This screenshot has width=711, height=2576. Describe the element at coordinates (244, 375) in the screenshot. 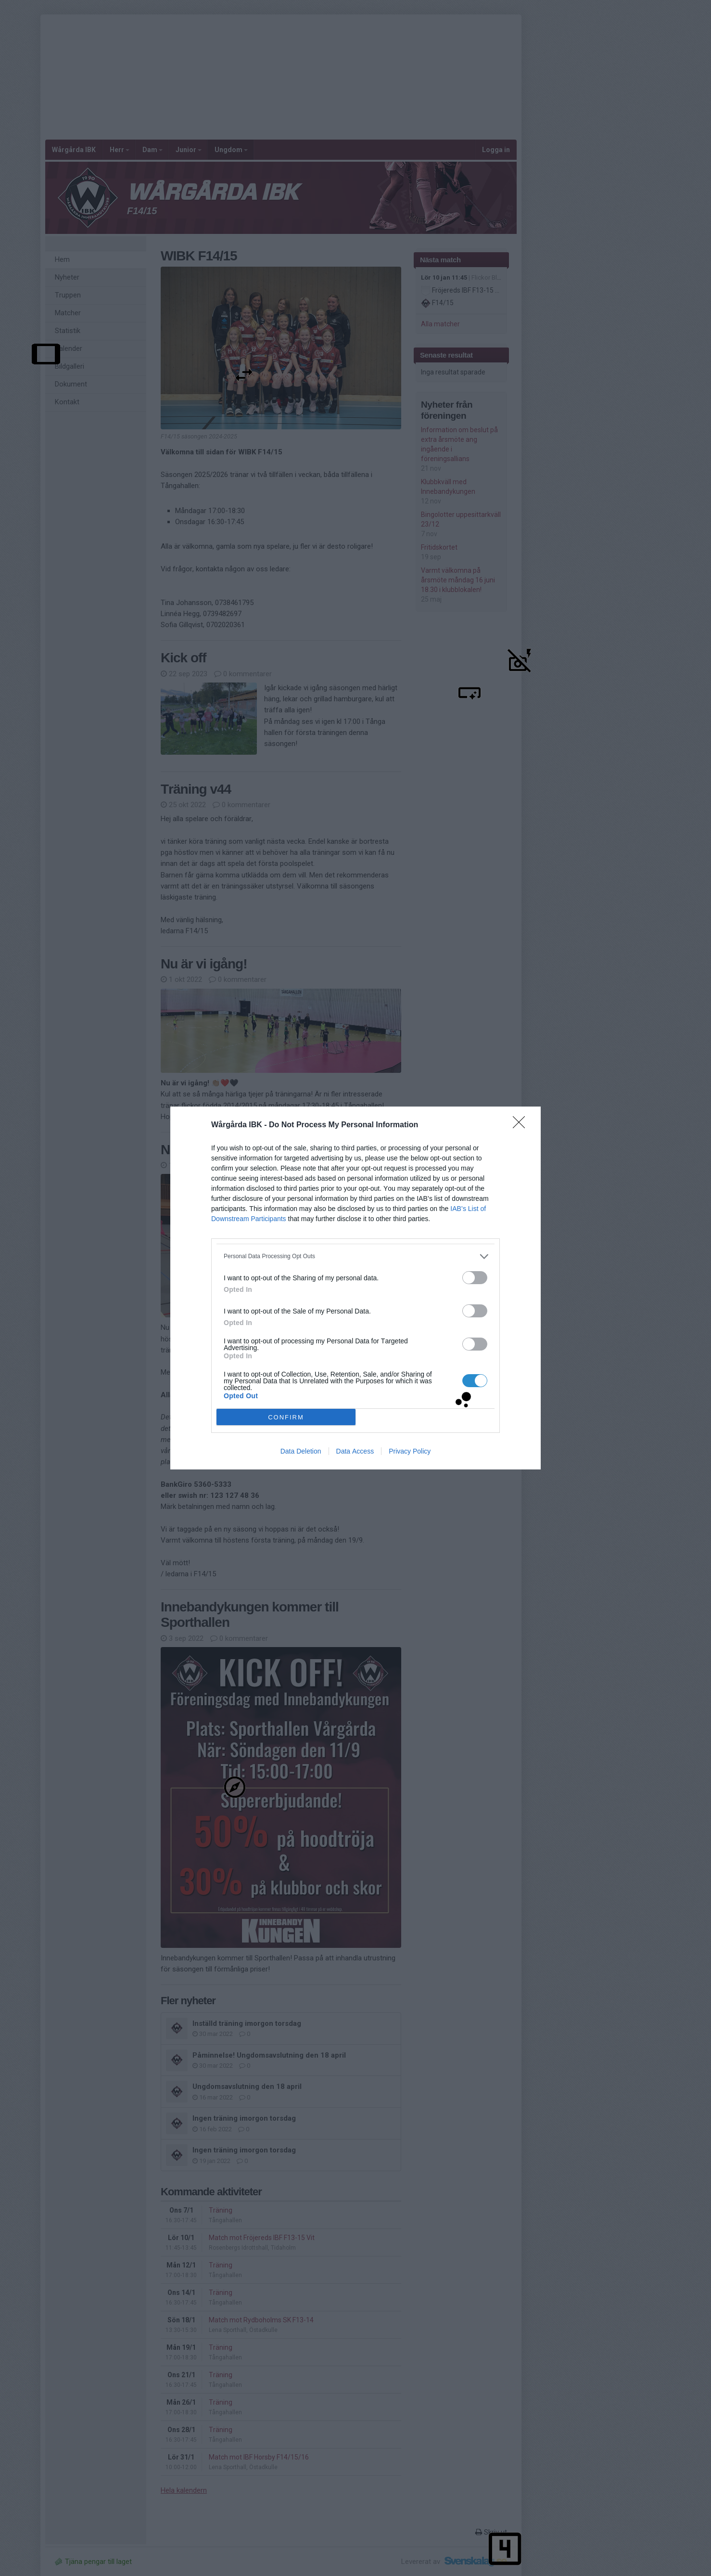

I see `swap or exchange items` at that location.